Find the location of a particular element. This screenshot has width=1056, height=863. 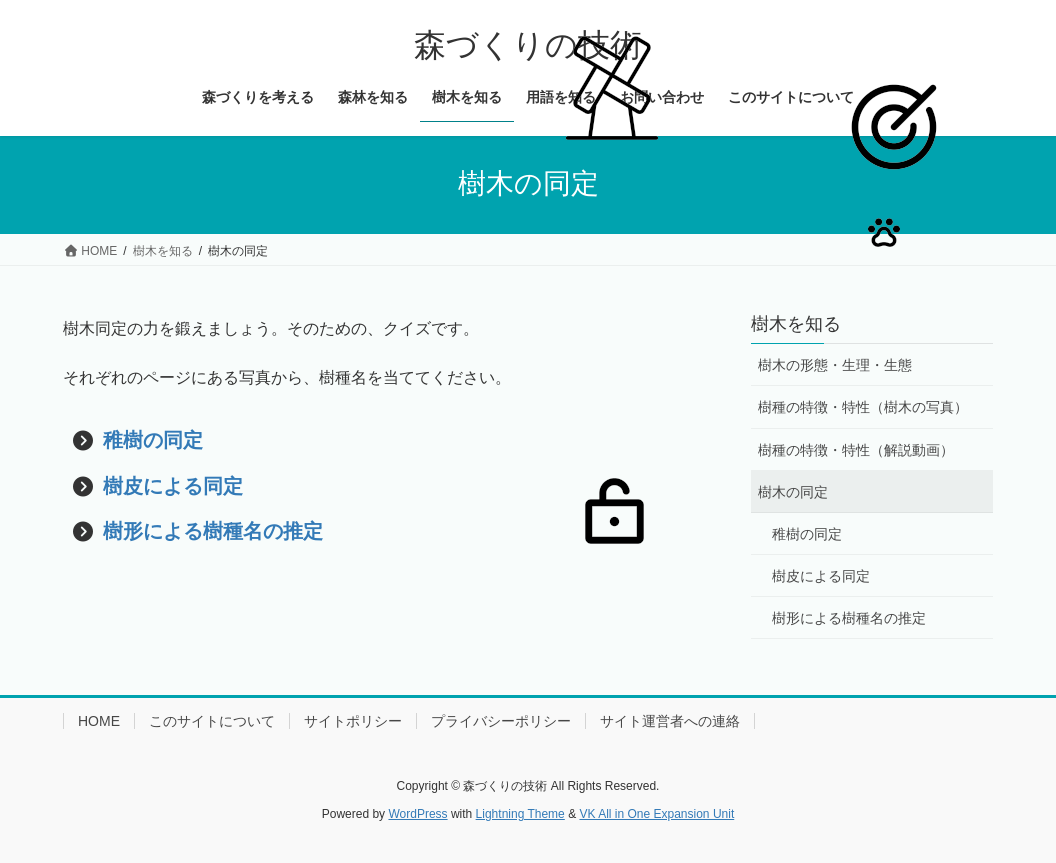

access wind energy or renewable power settings is located at coordinates (612, 90).